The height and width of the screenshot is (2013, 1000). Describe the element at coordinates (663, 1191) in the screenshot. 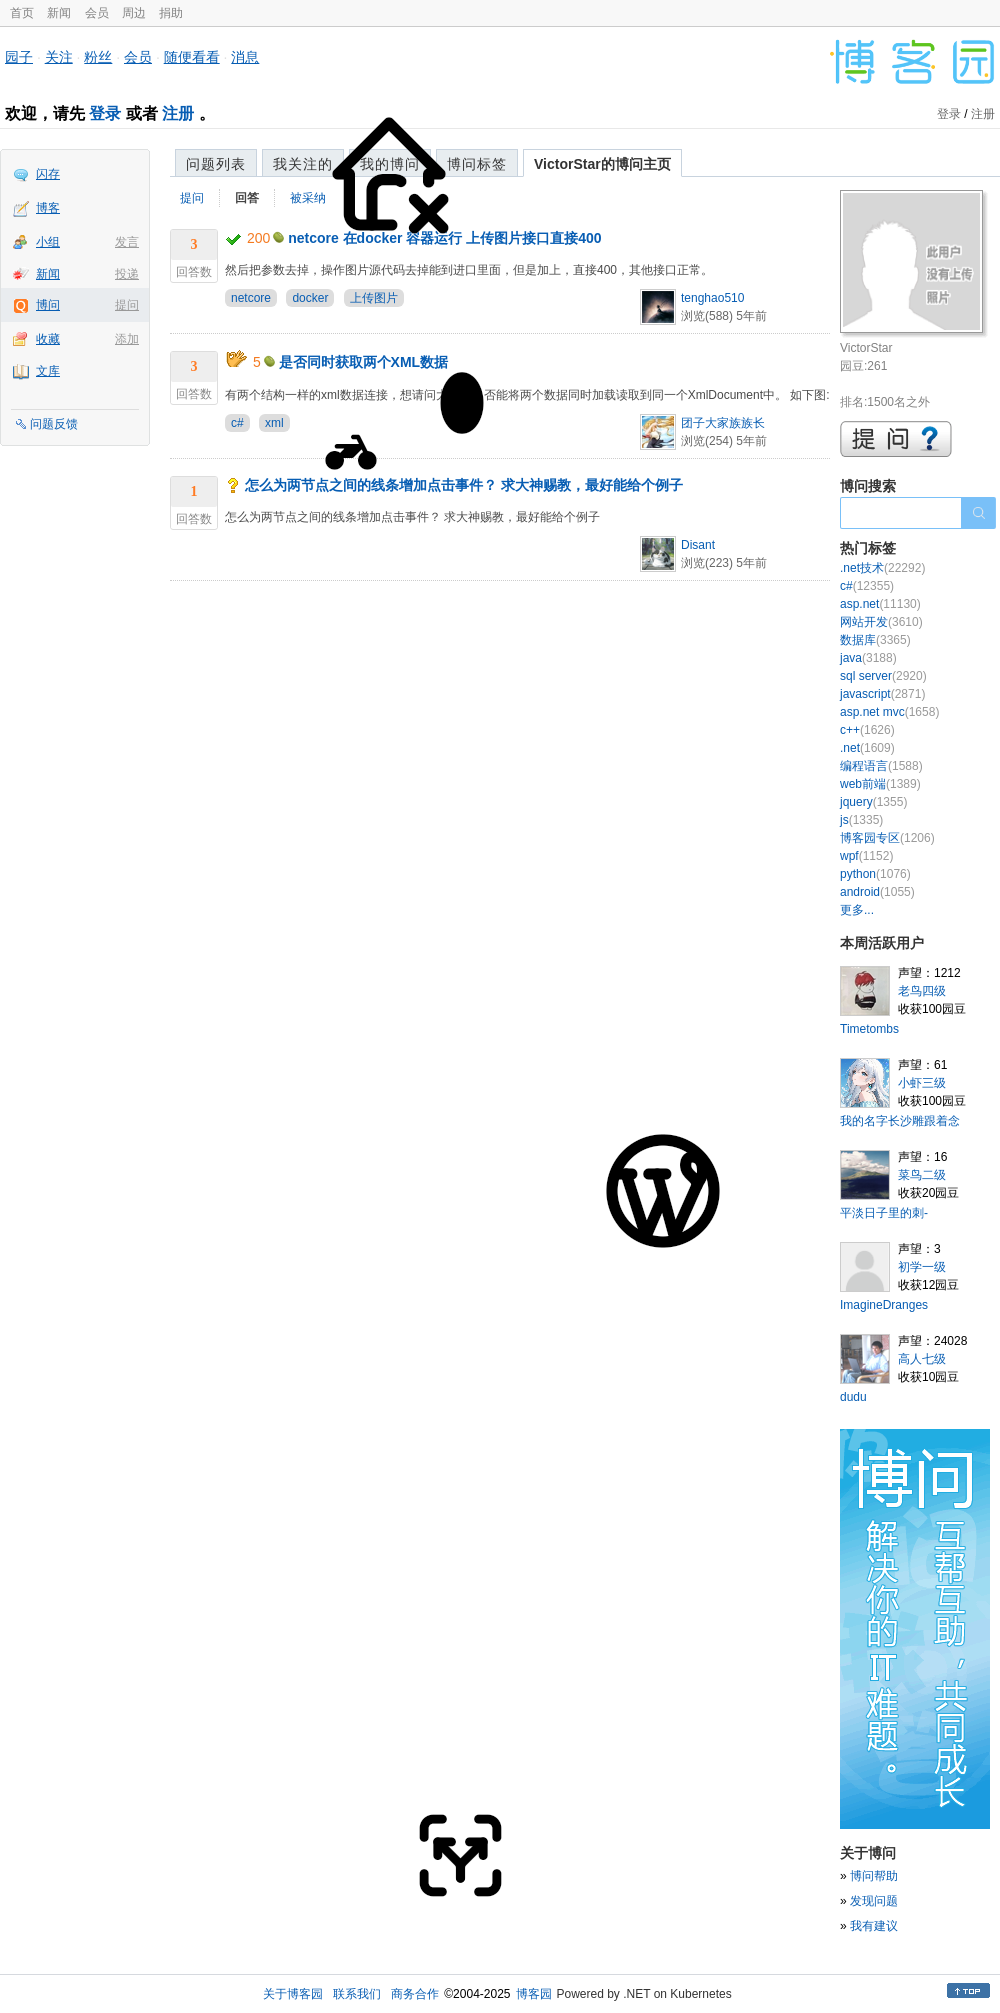

I see `link to wordpress site or blog` at that location.